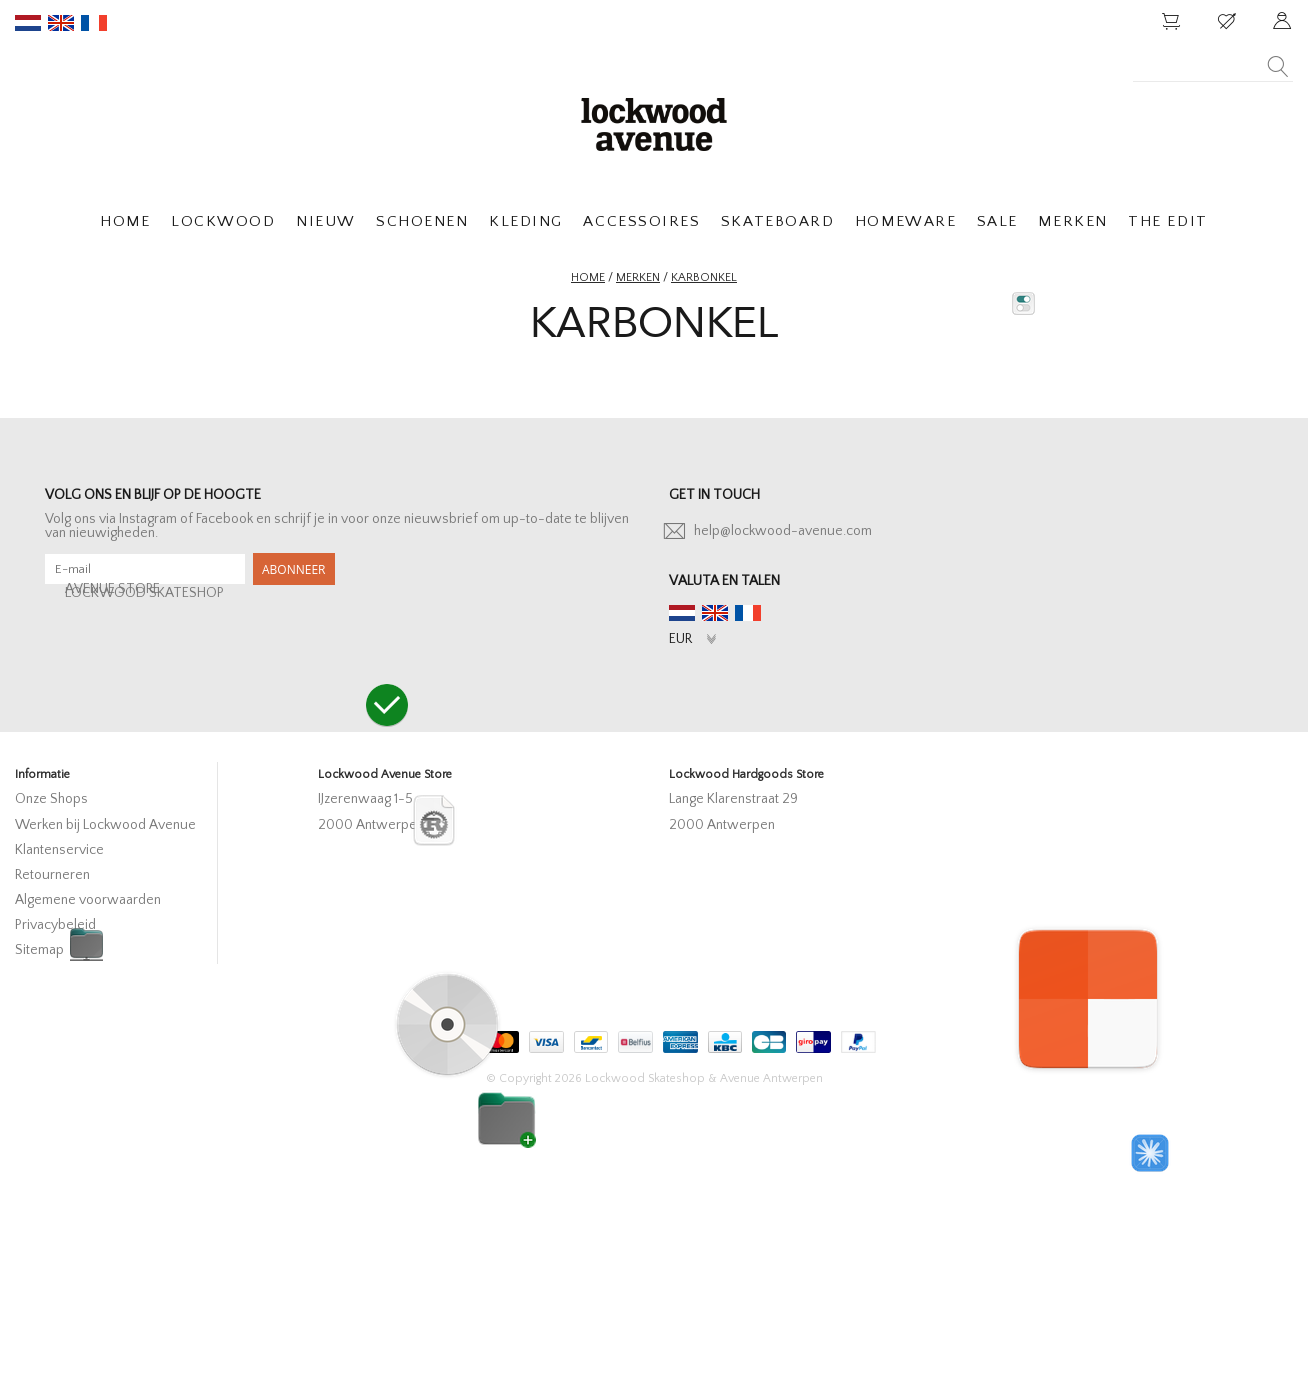  What do you see at coordinates (1088, 999) in the screenshot?
I see `switch to the bottom-right workspace` at bounding box center [1088, 999].